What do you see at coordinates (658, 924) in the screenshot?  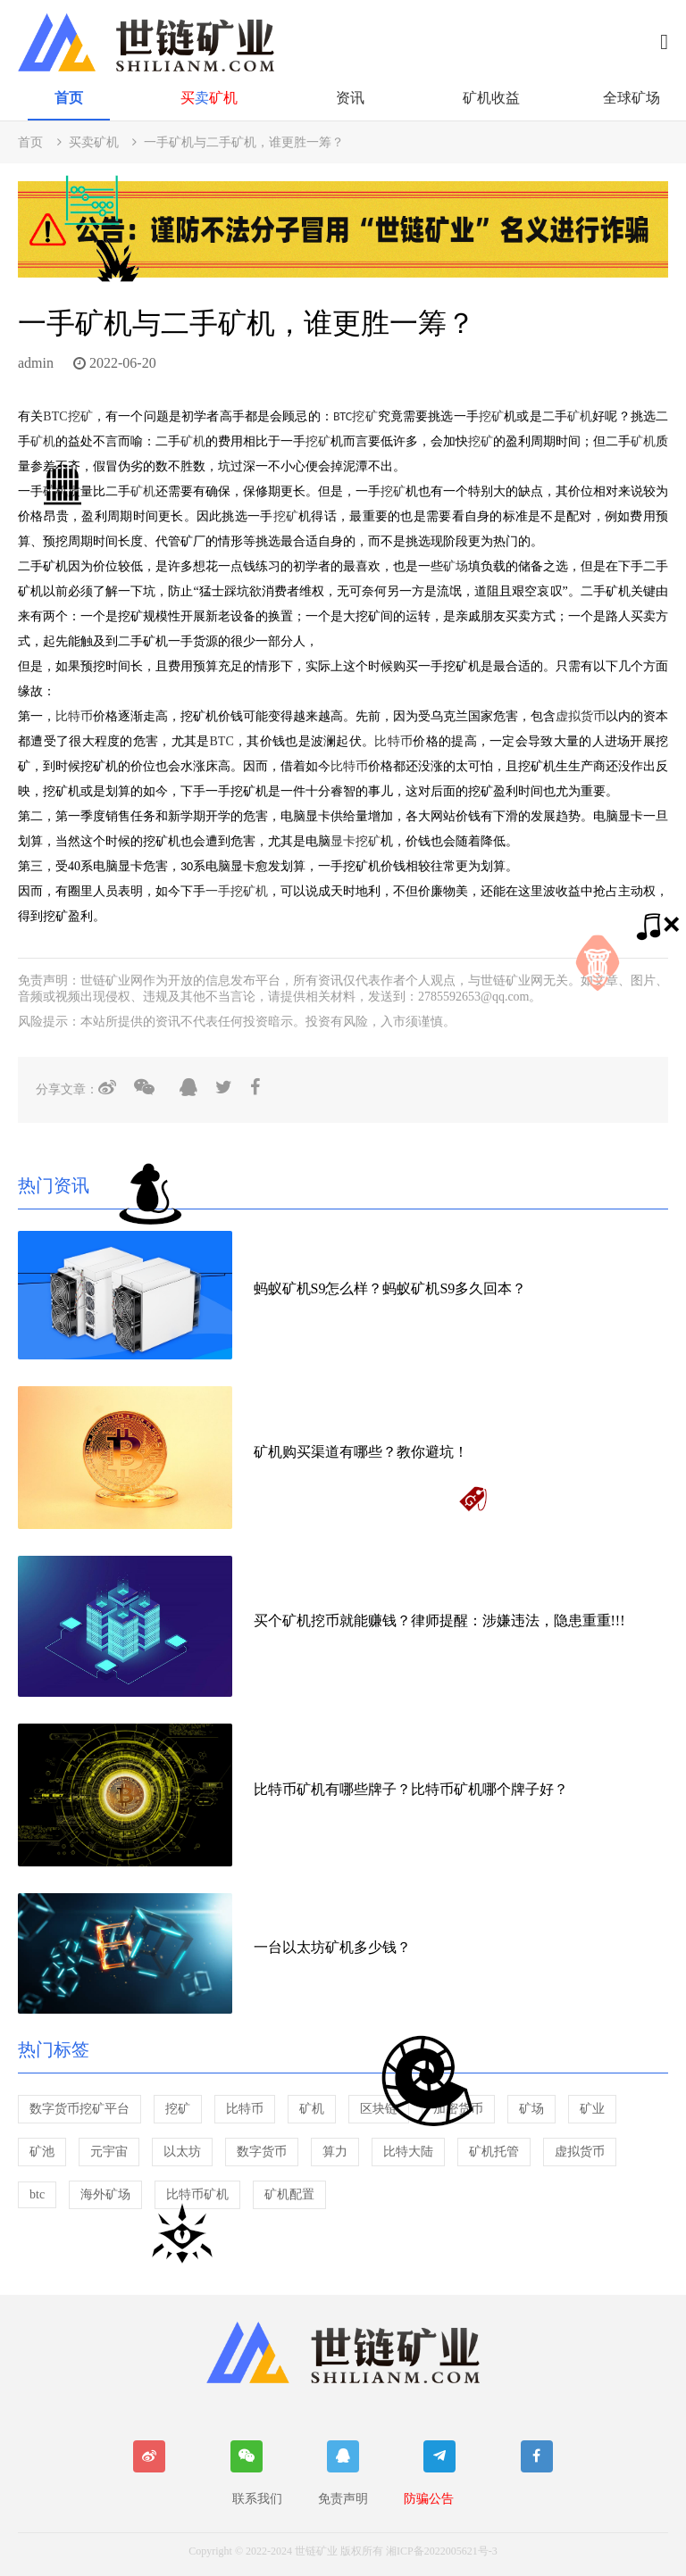 I see `mute music or audio` at bounding box center [658, 924].